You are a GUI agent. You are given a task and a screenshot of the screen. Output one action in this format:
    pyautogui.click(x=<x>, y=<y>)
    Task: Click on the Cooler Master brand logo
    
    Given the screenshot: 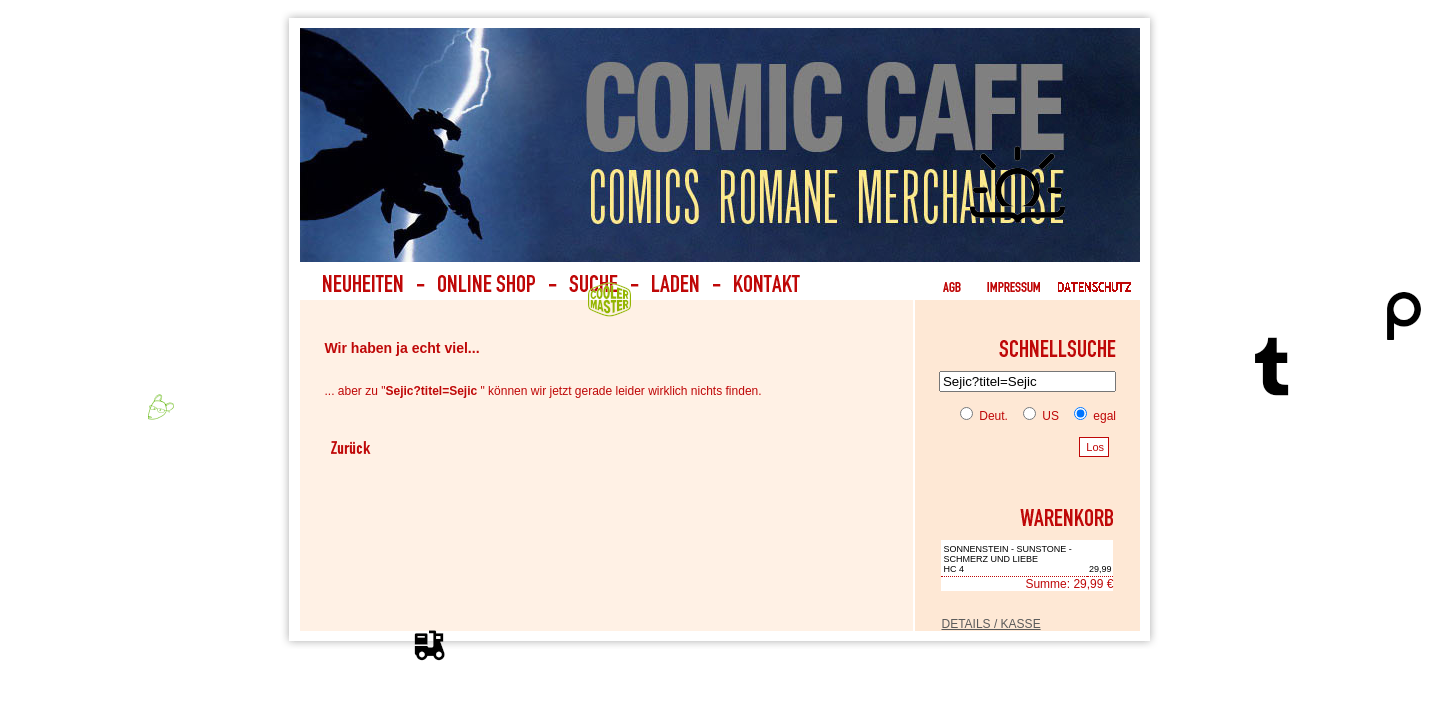 What is the action you would take?
    pyautogui.click(x=609, y=299)
    